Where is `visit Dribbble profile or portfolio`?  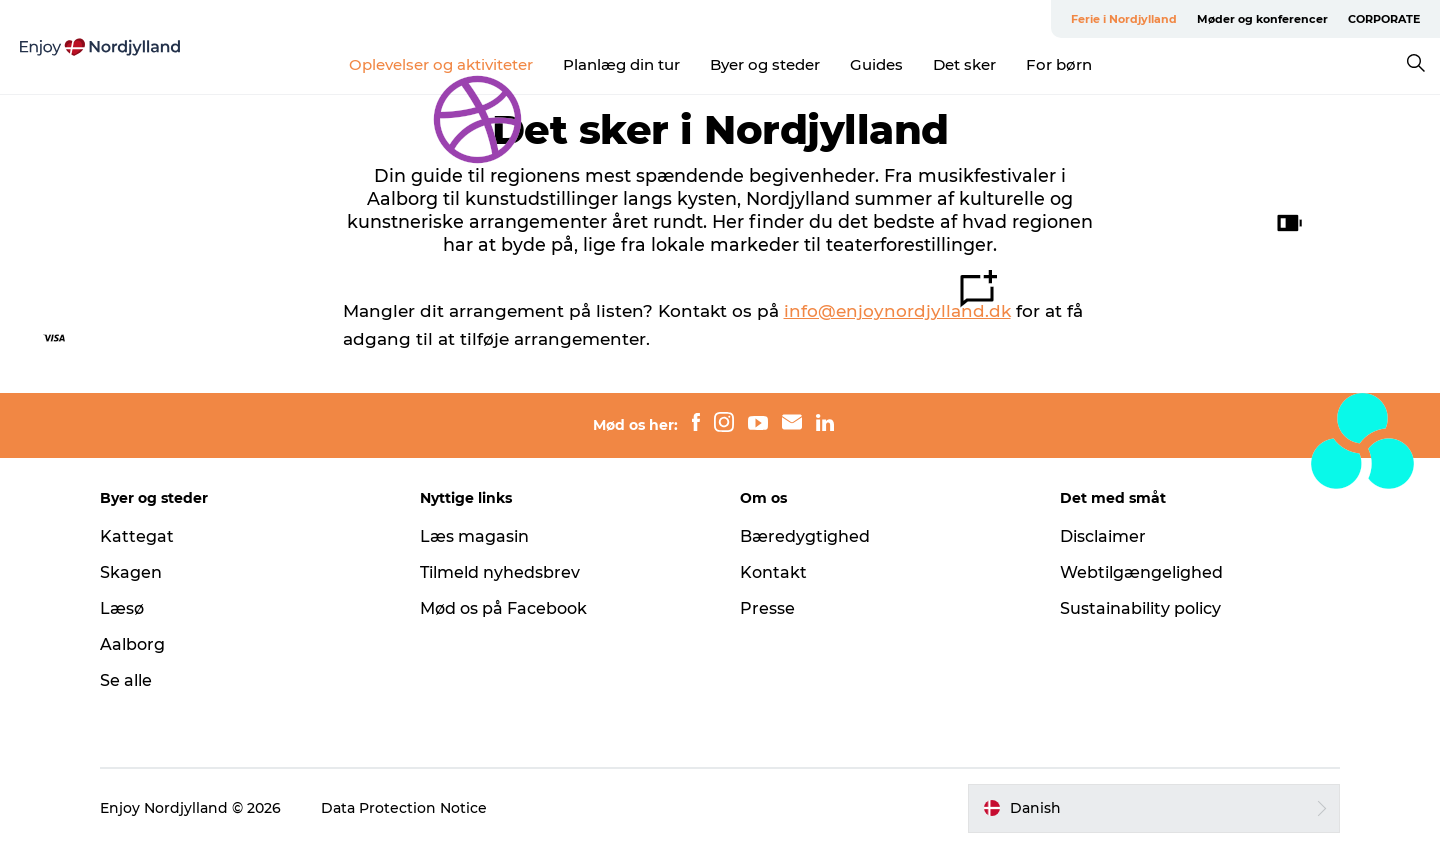
visit Dribbble profile or portfolio is located at coordinates (477, 119).